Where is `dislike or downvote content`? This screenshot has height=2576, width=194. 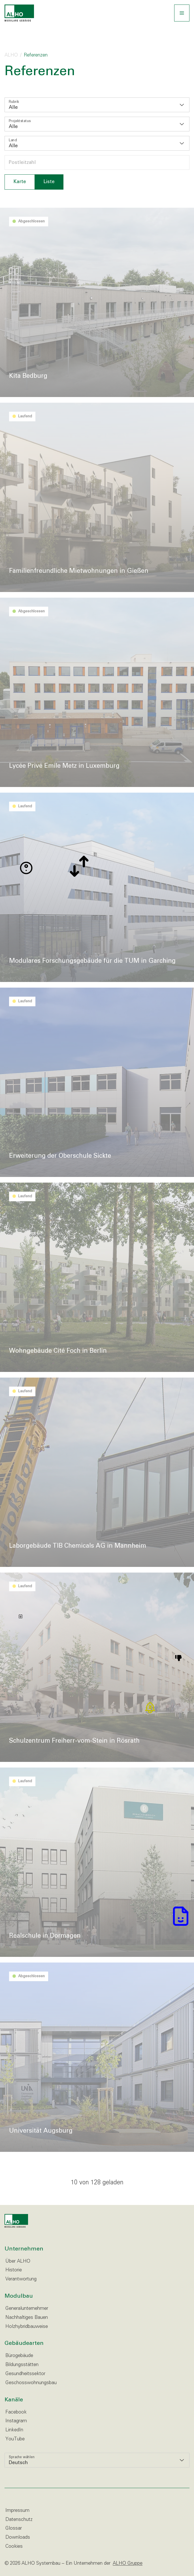
dislike or downvote content is located at coordinates (178, 1658).